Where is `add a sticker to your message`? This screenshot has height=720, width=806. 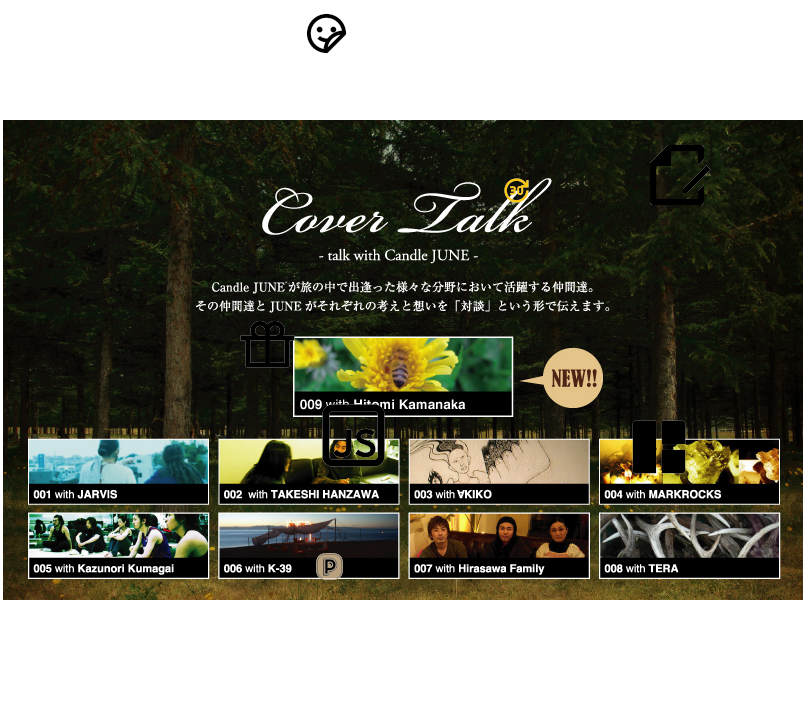 add a sticker to your message is located at coordinates (326, 33).